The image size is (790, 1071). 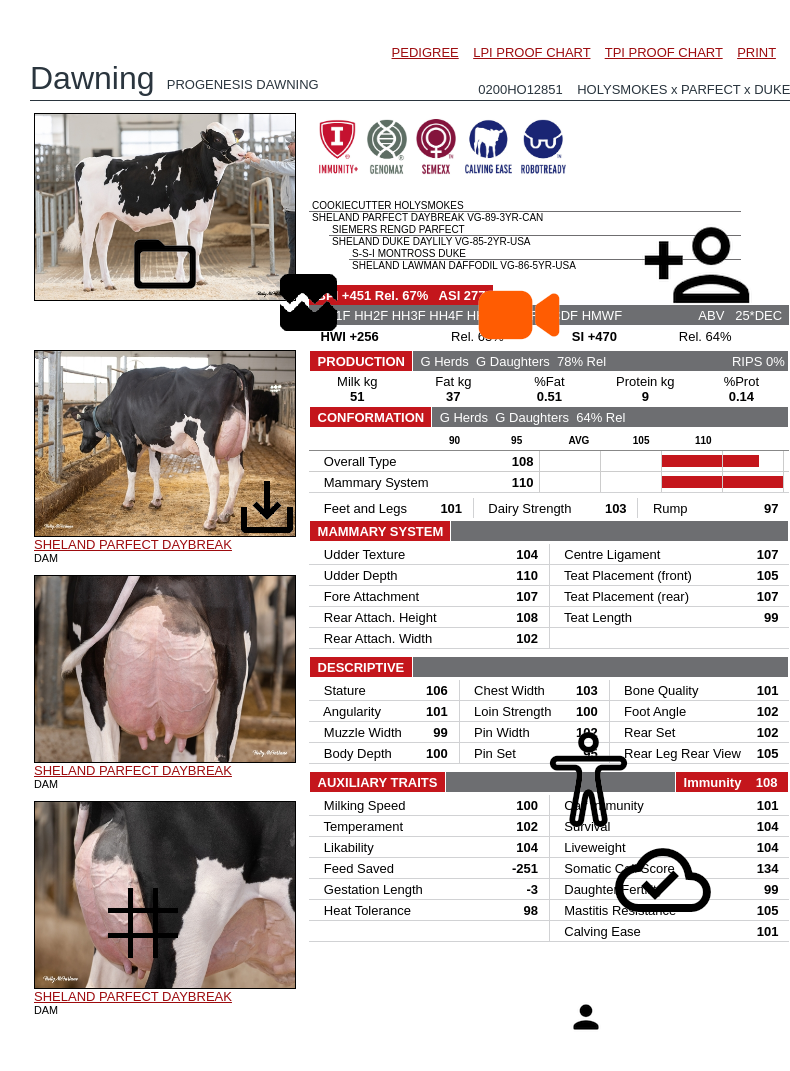 I want to click on open a folder to view its contents, so click(x=165, y=264).